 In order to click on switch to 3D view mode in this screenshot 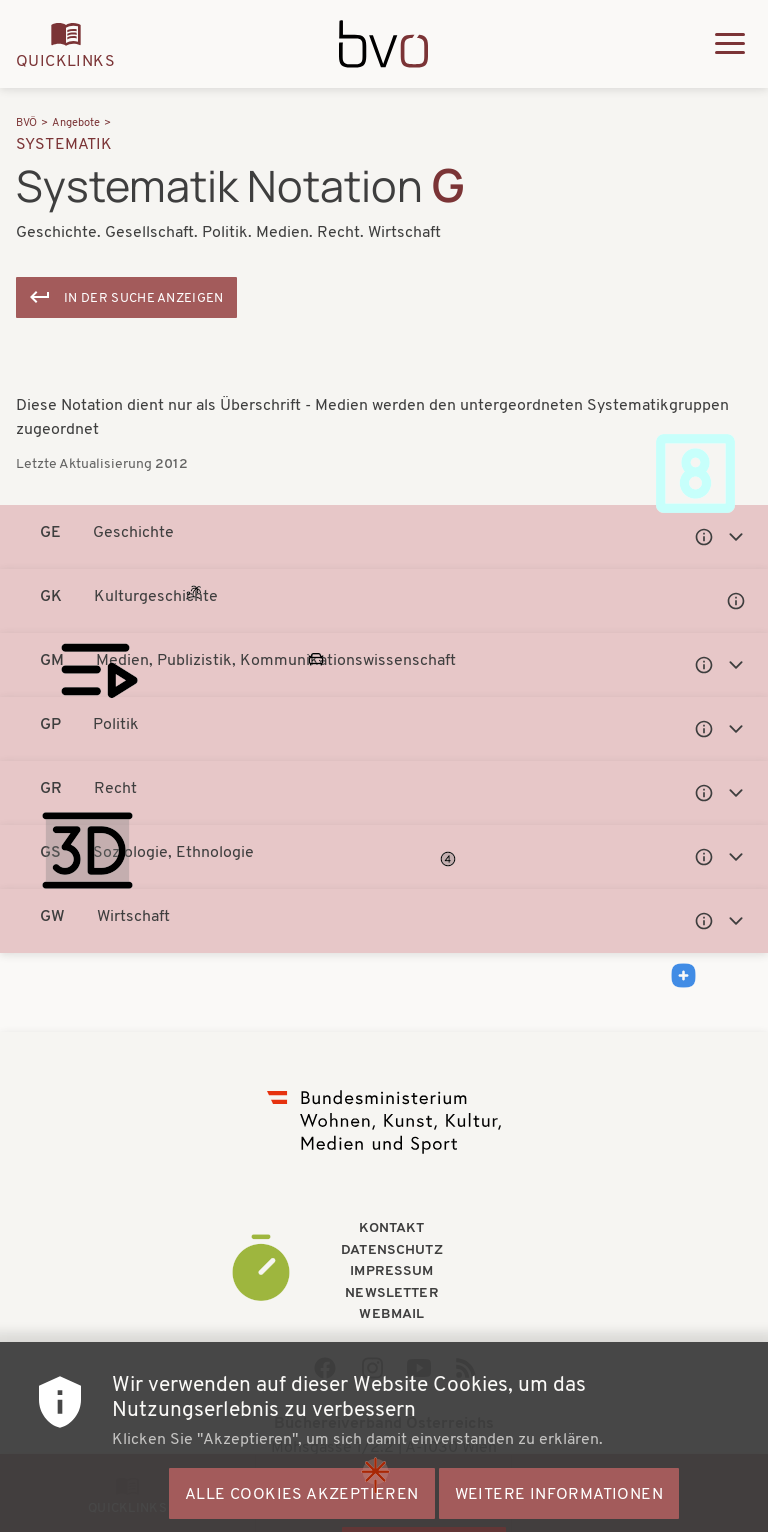, I will do `click(87, 850)`.